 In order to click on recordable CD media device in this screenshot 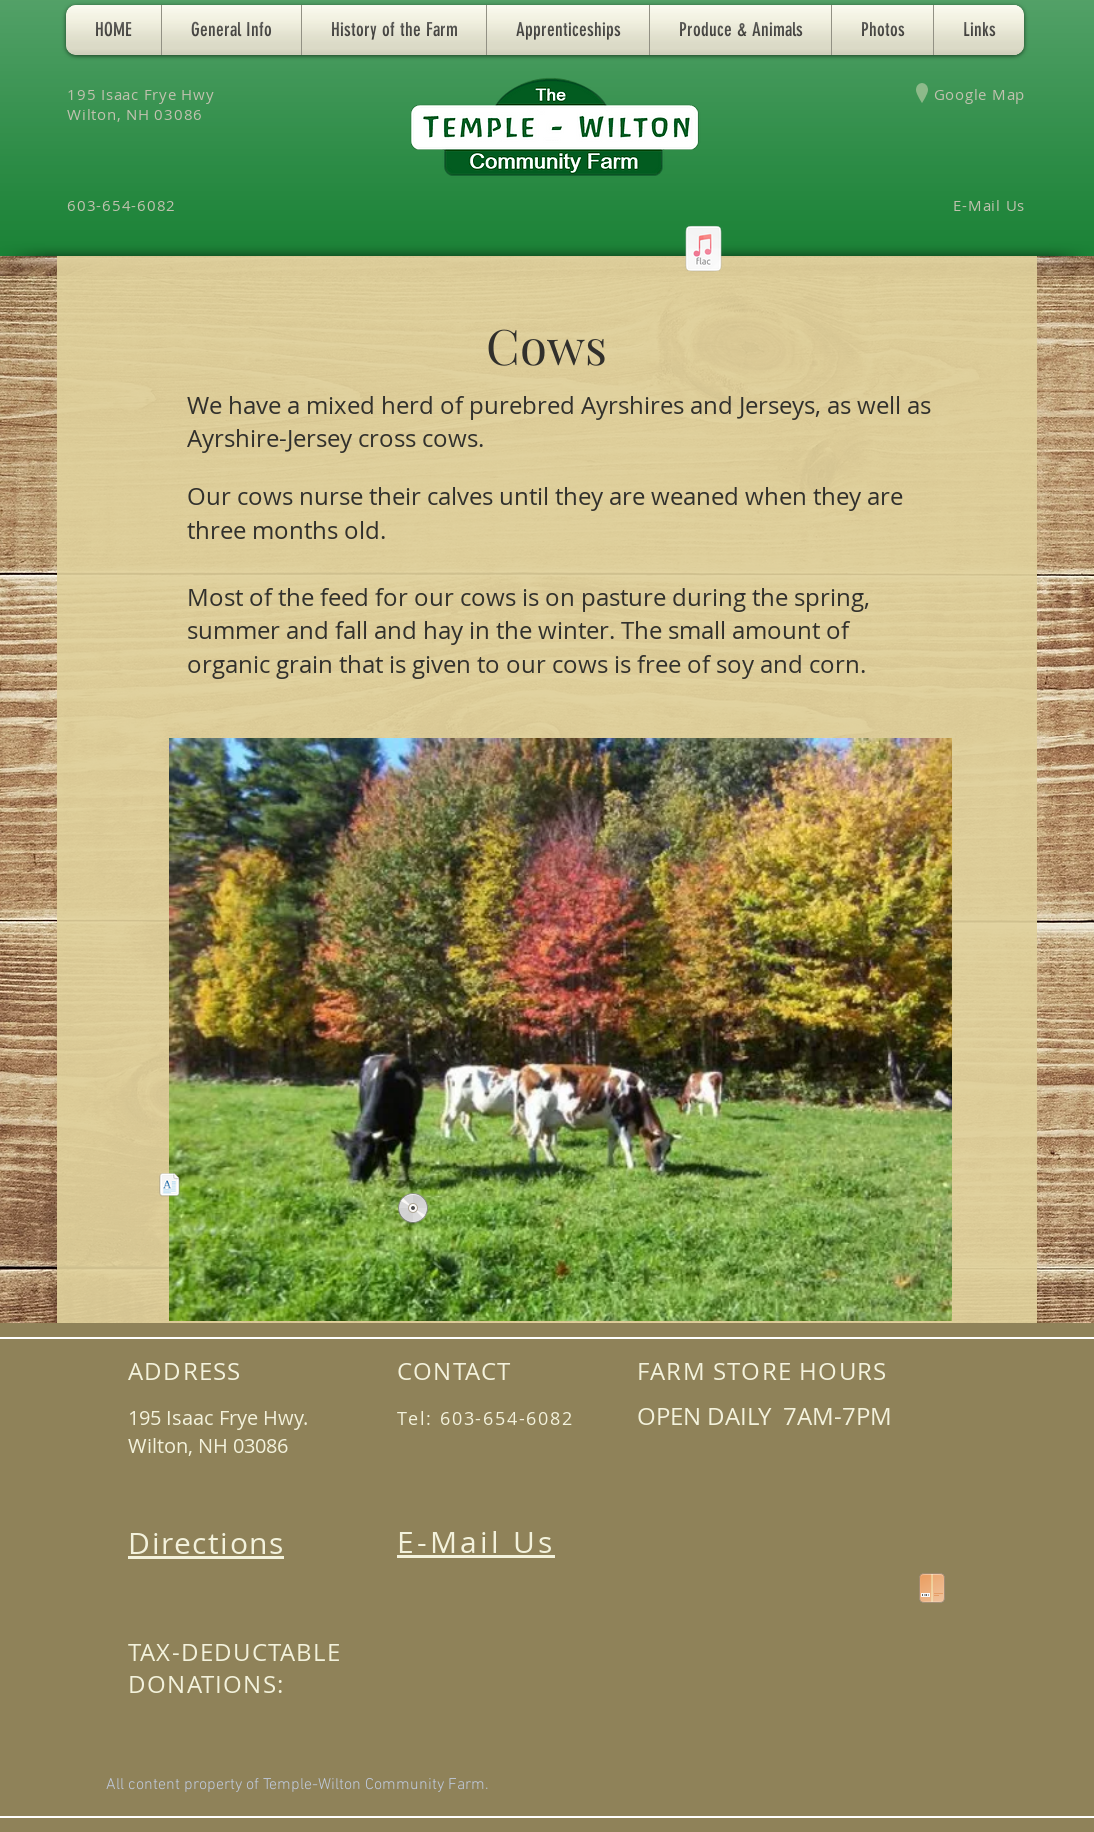, I will do `click(413, 1208)`.